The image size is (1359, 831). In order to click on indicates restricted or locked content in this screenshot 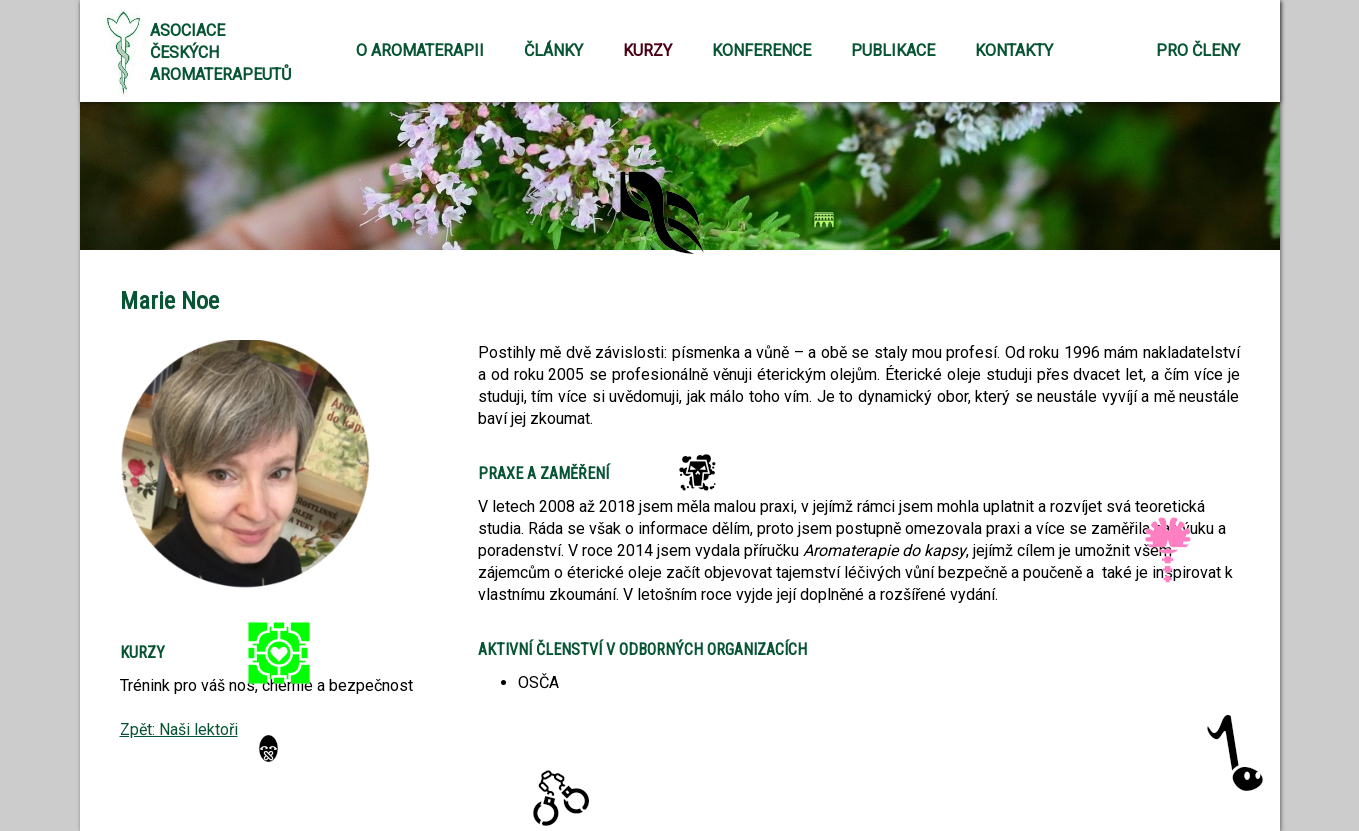, I will do `click(561, 798)`.